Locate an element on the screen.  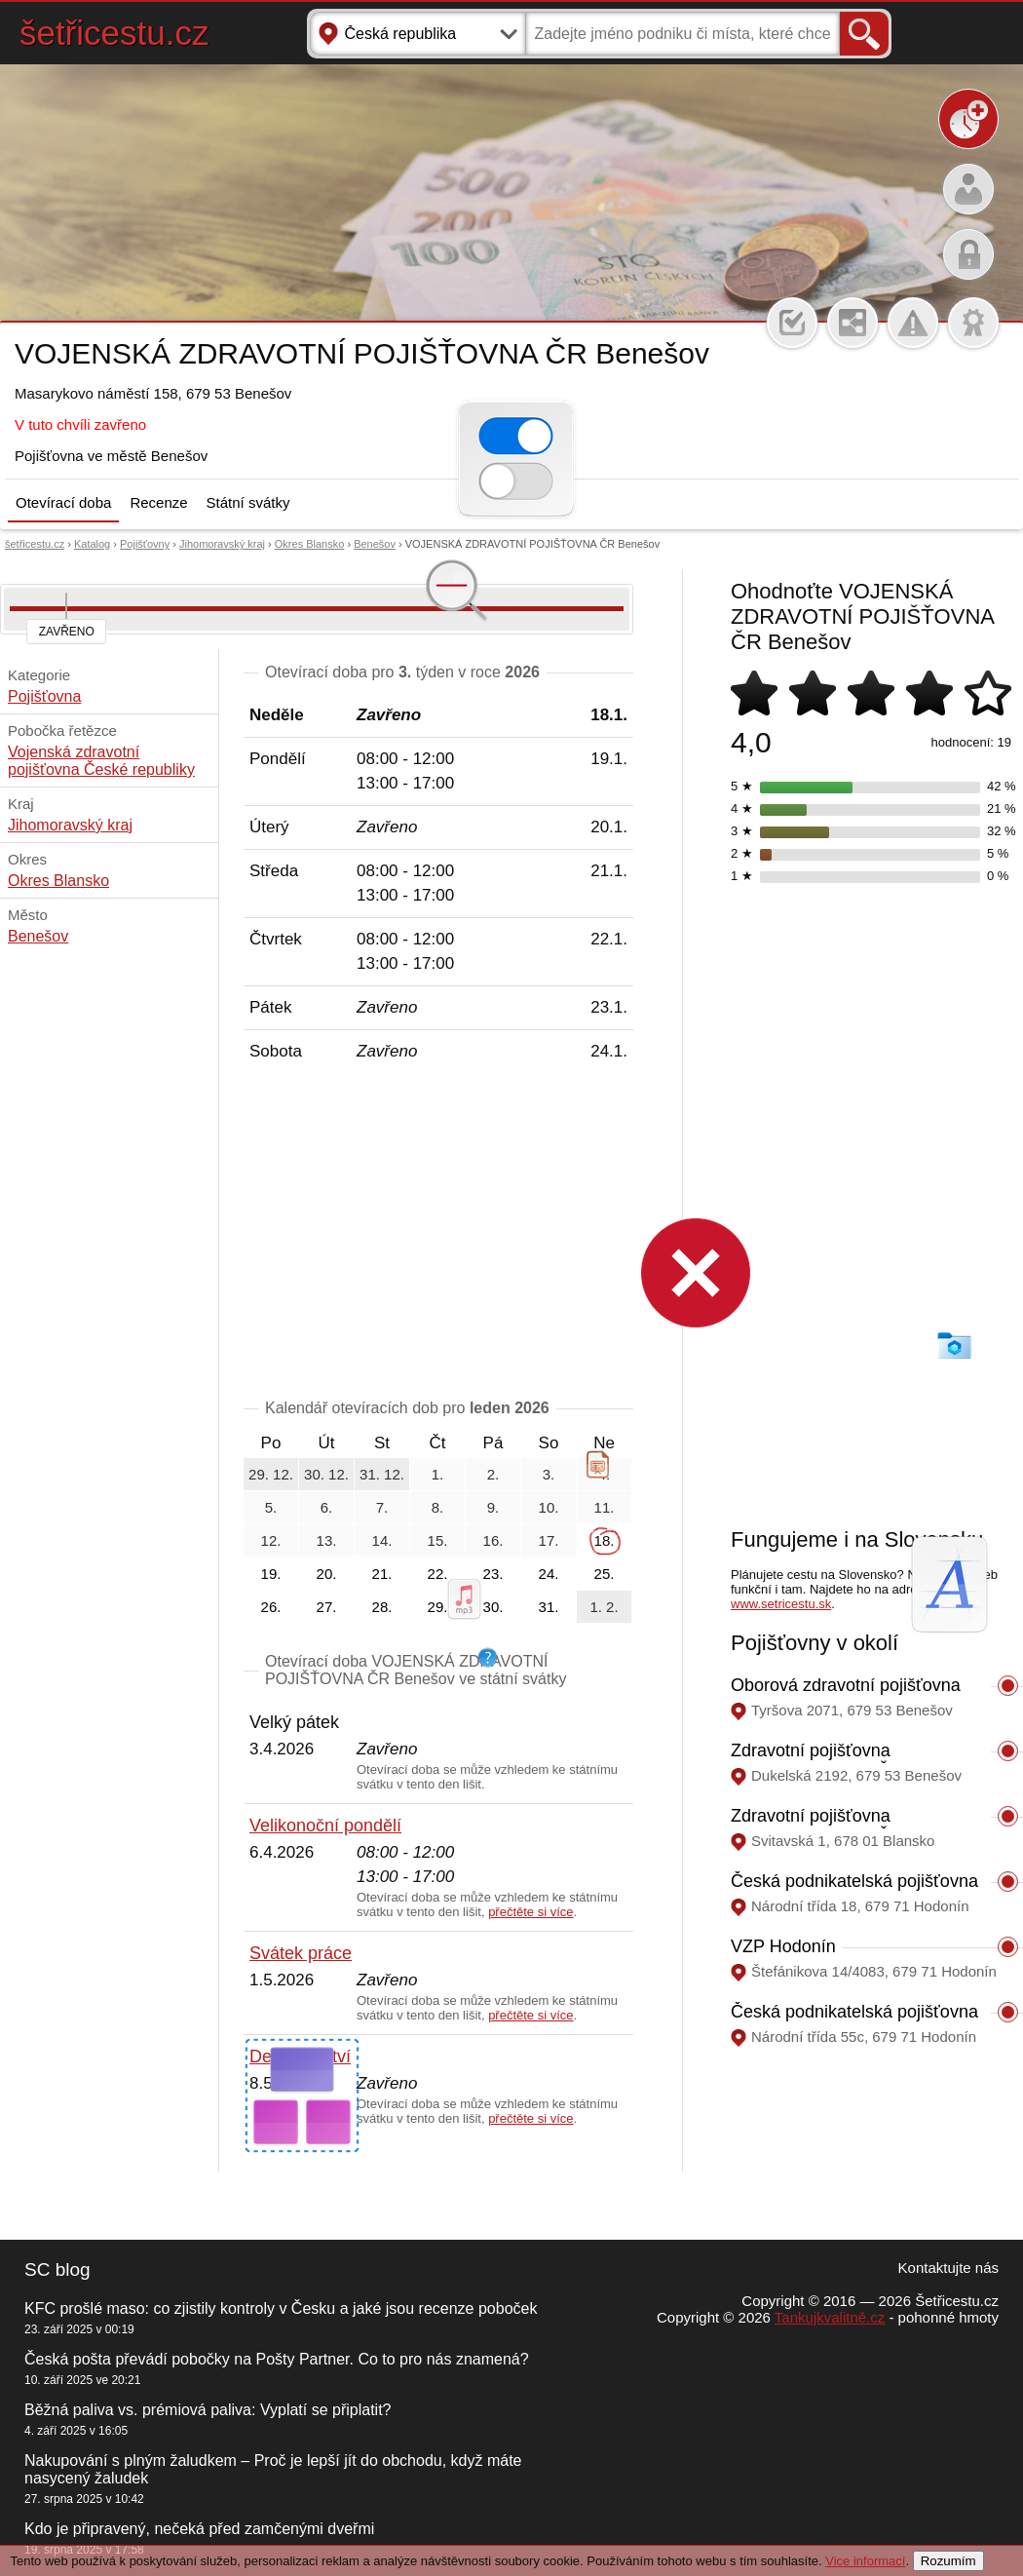
an mp3 audio file is located at coordinates (464, 1598).